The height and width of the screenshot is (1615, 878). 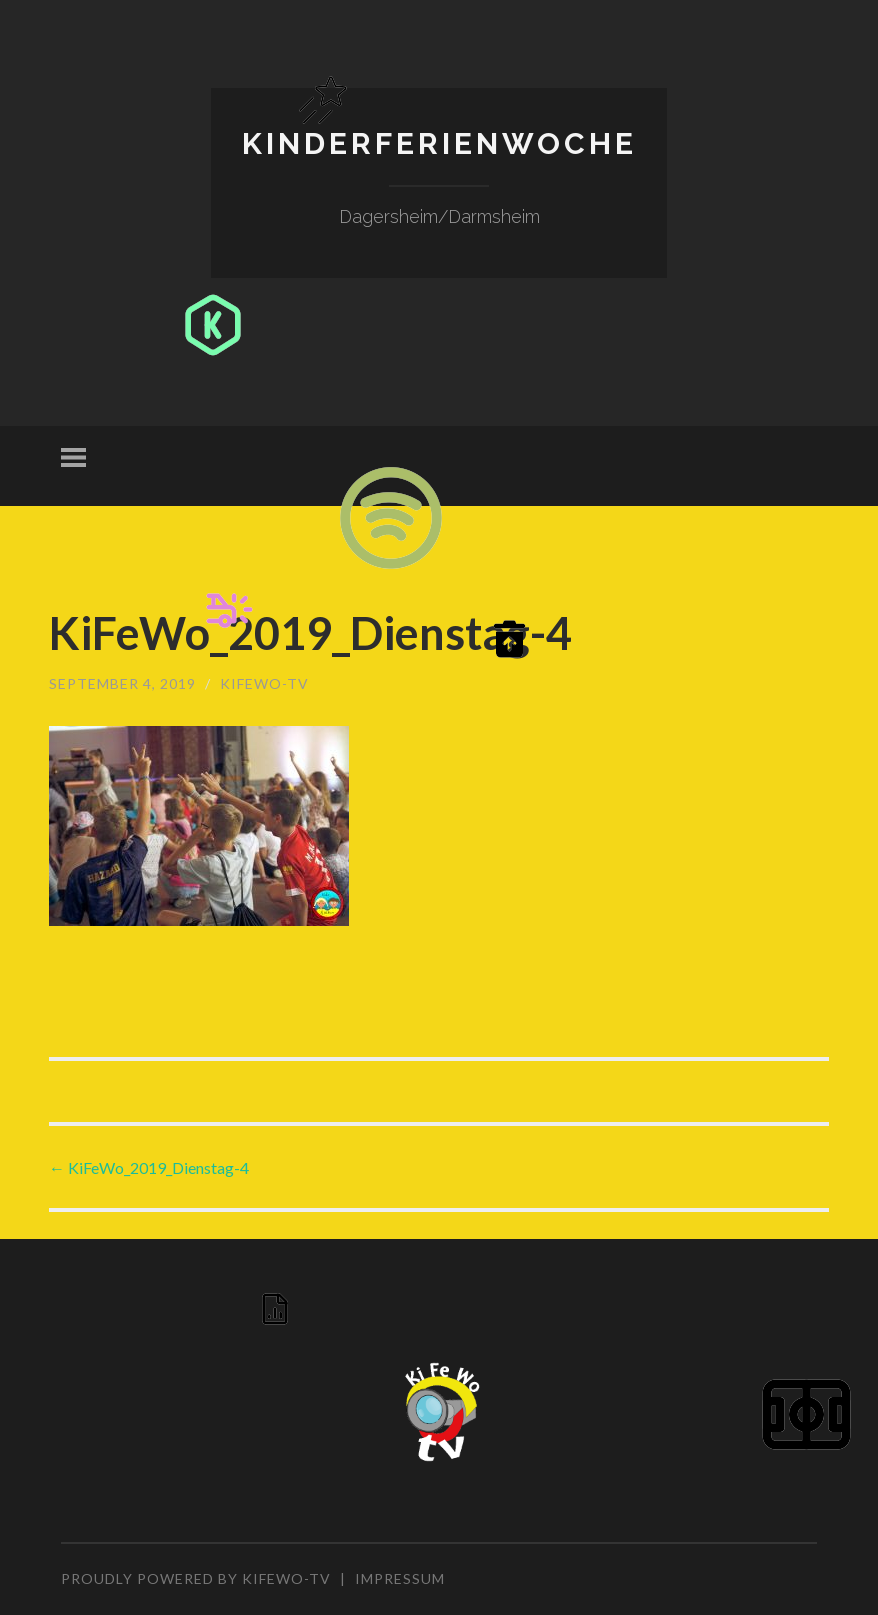 What do you see at coordinates (213, 325) in the screenshot?
I see `indicates a keyboard shortcut or hotkey` at bounding box center [213, 325].